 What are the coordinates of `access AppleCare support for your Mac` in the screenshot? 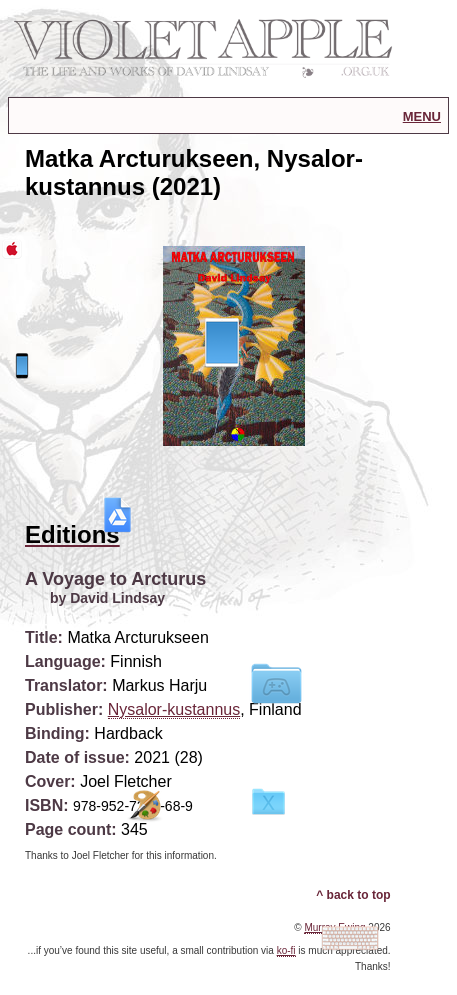 It's located at (12, 249).